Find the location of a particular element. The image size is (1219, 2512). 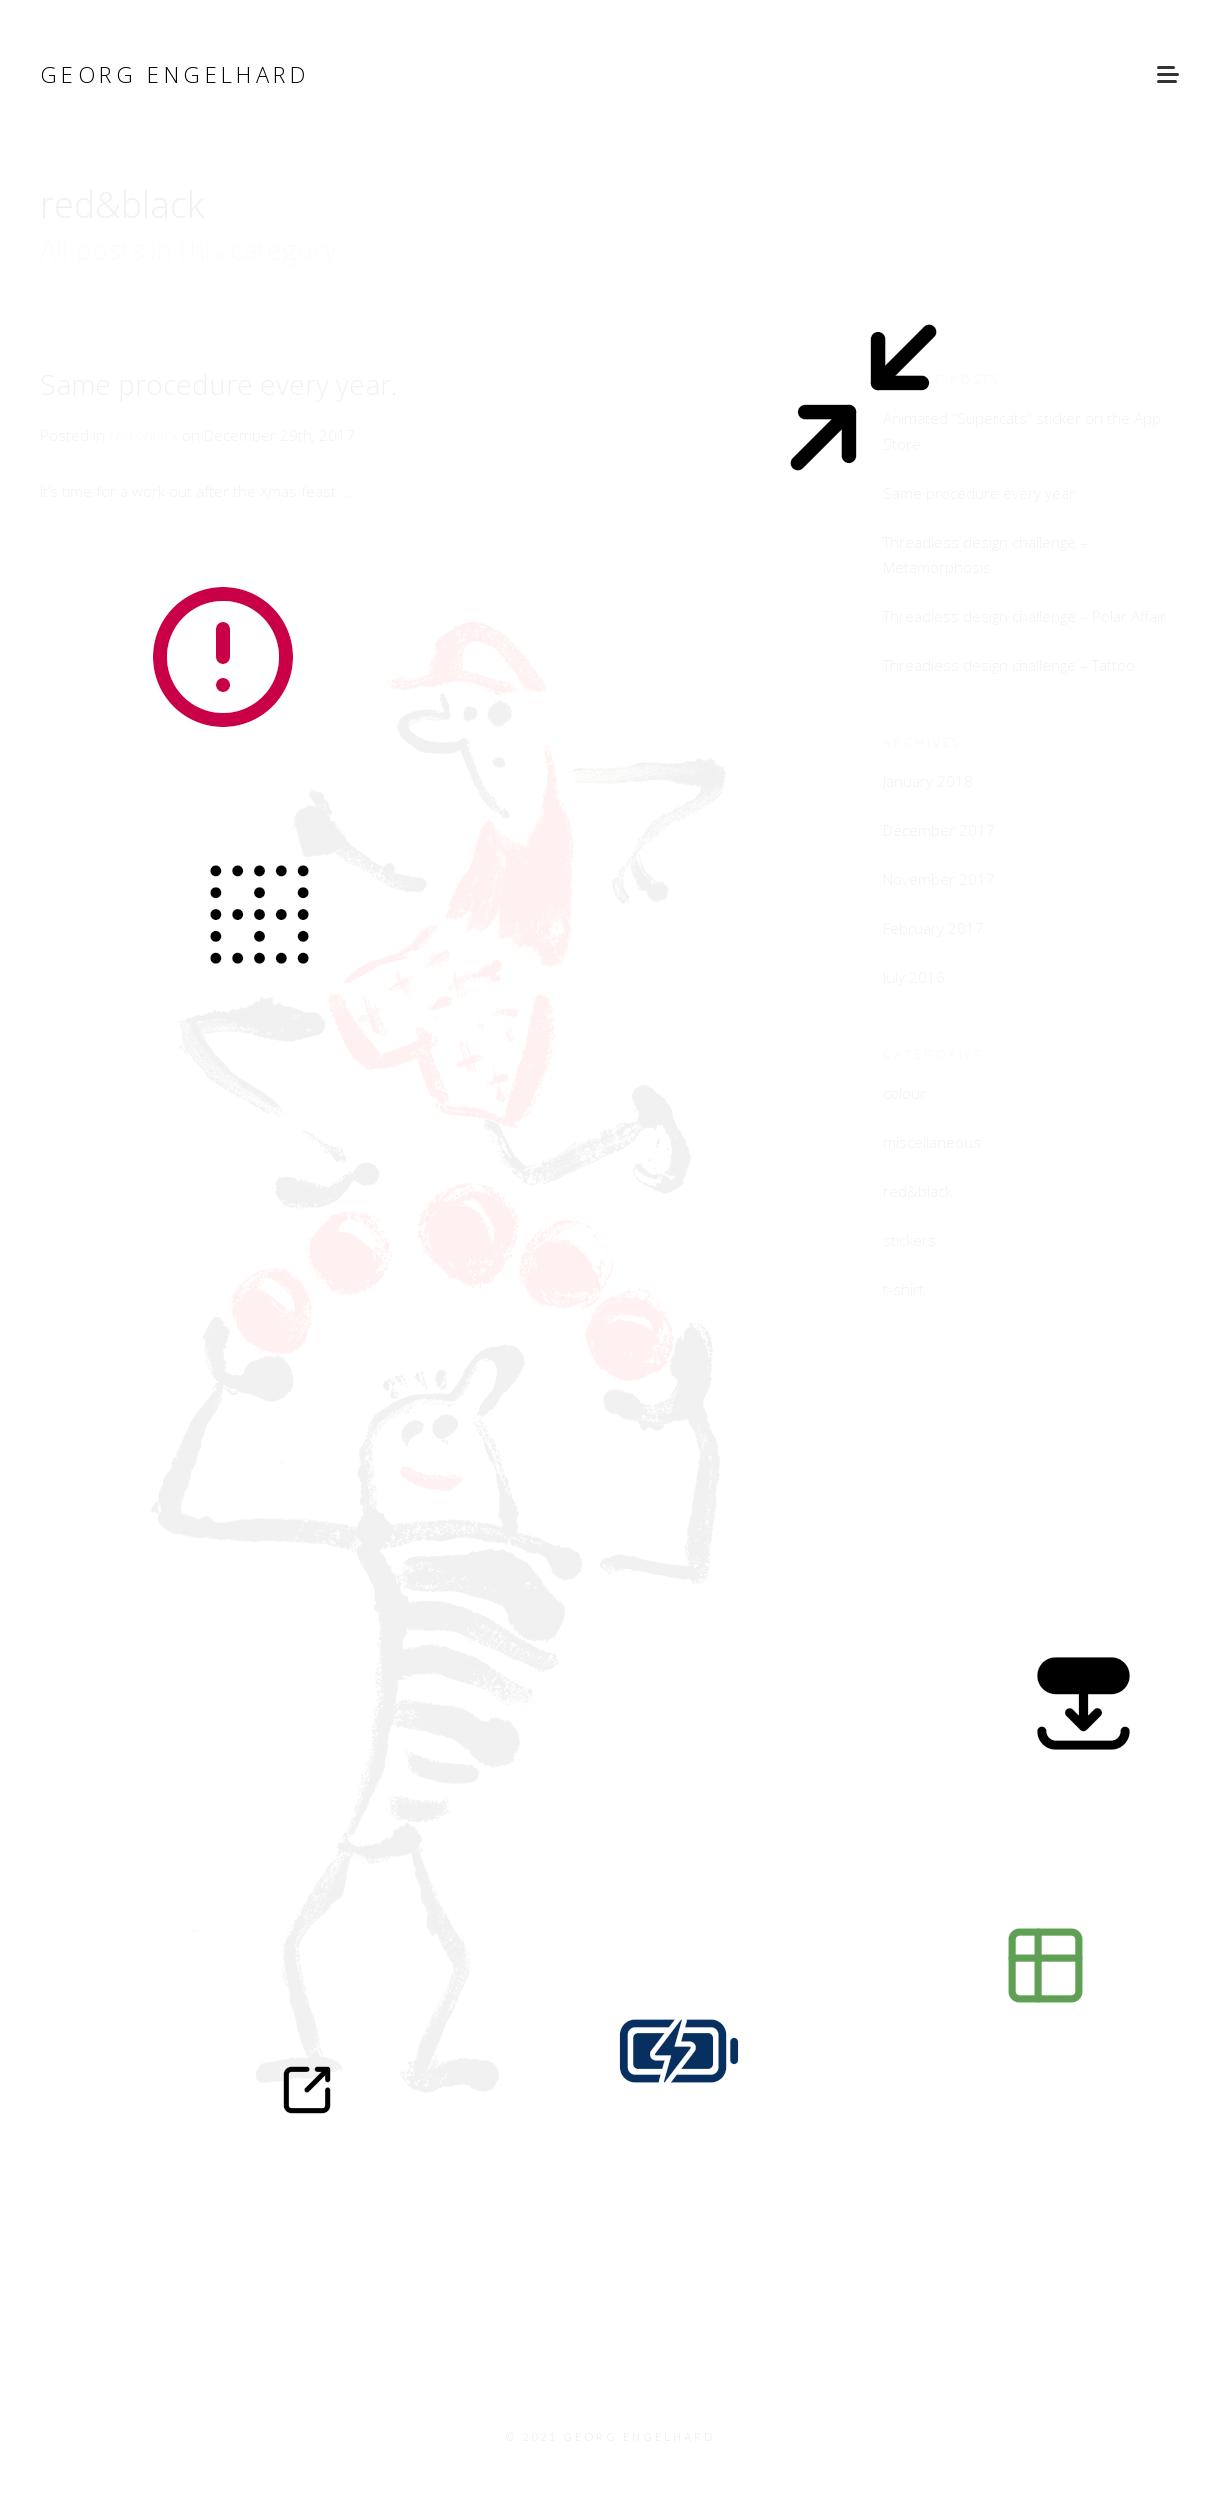

open link in a new tab or window is located at coordinates (307, 2090).